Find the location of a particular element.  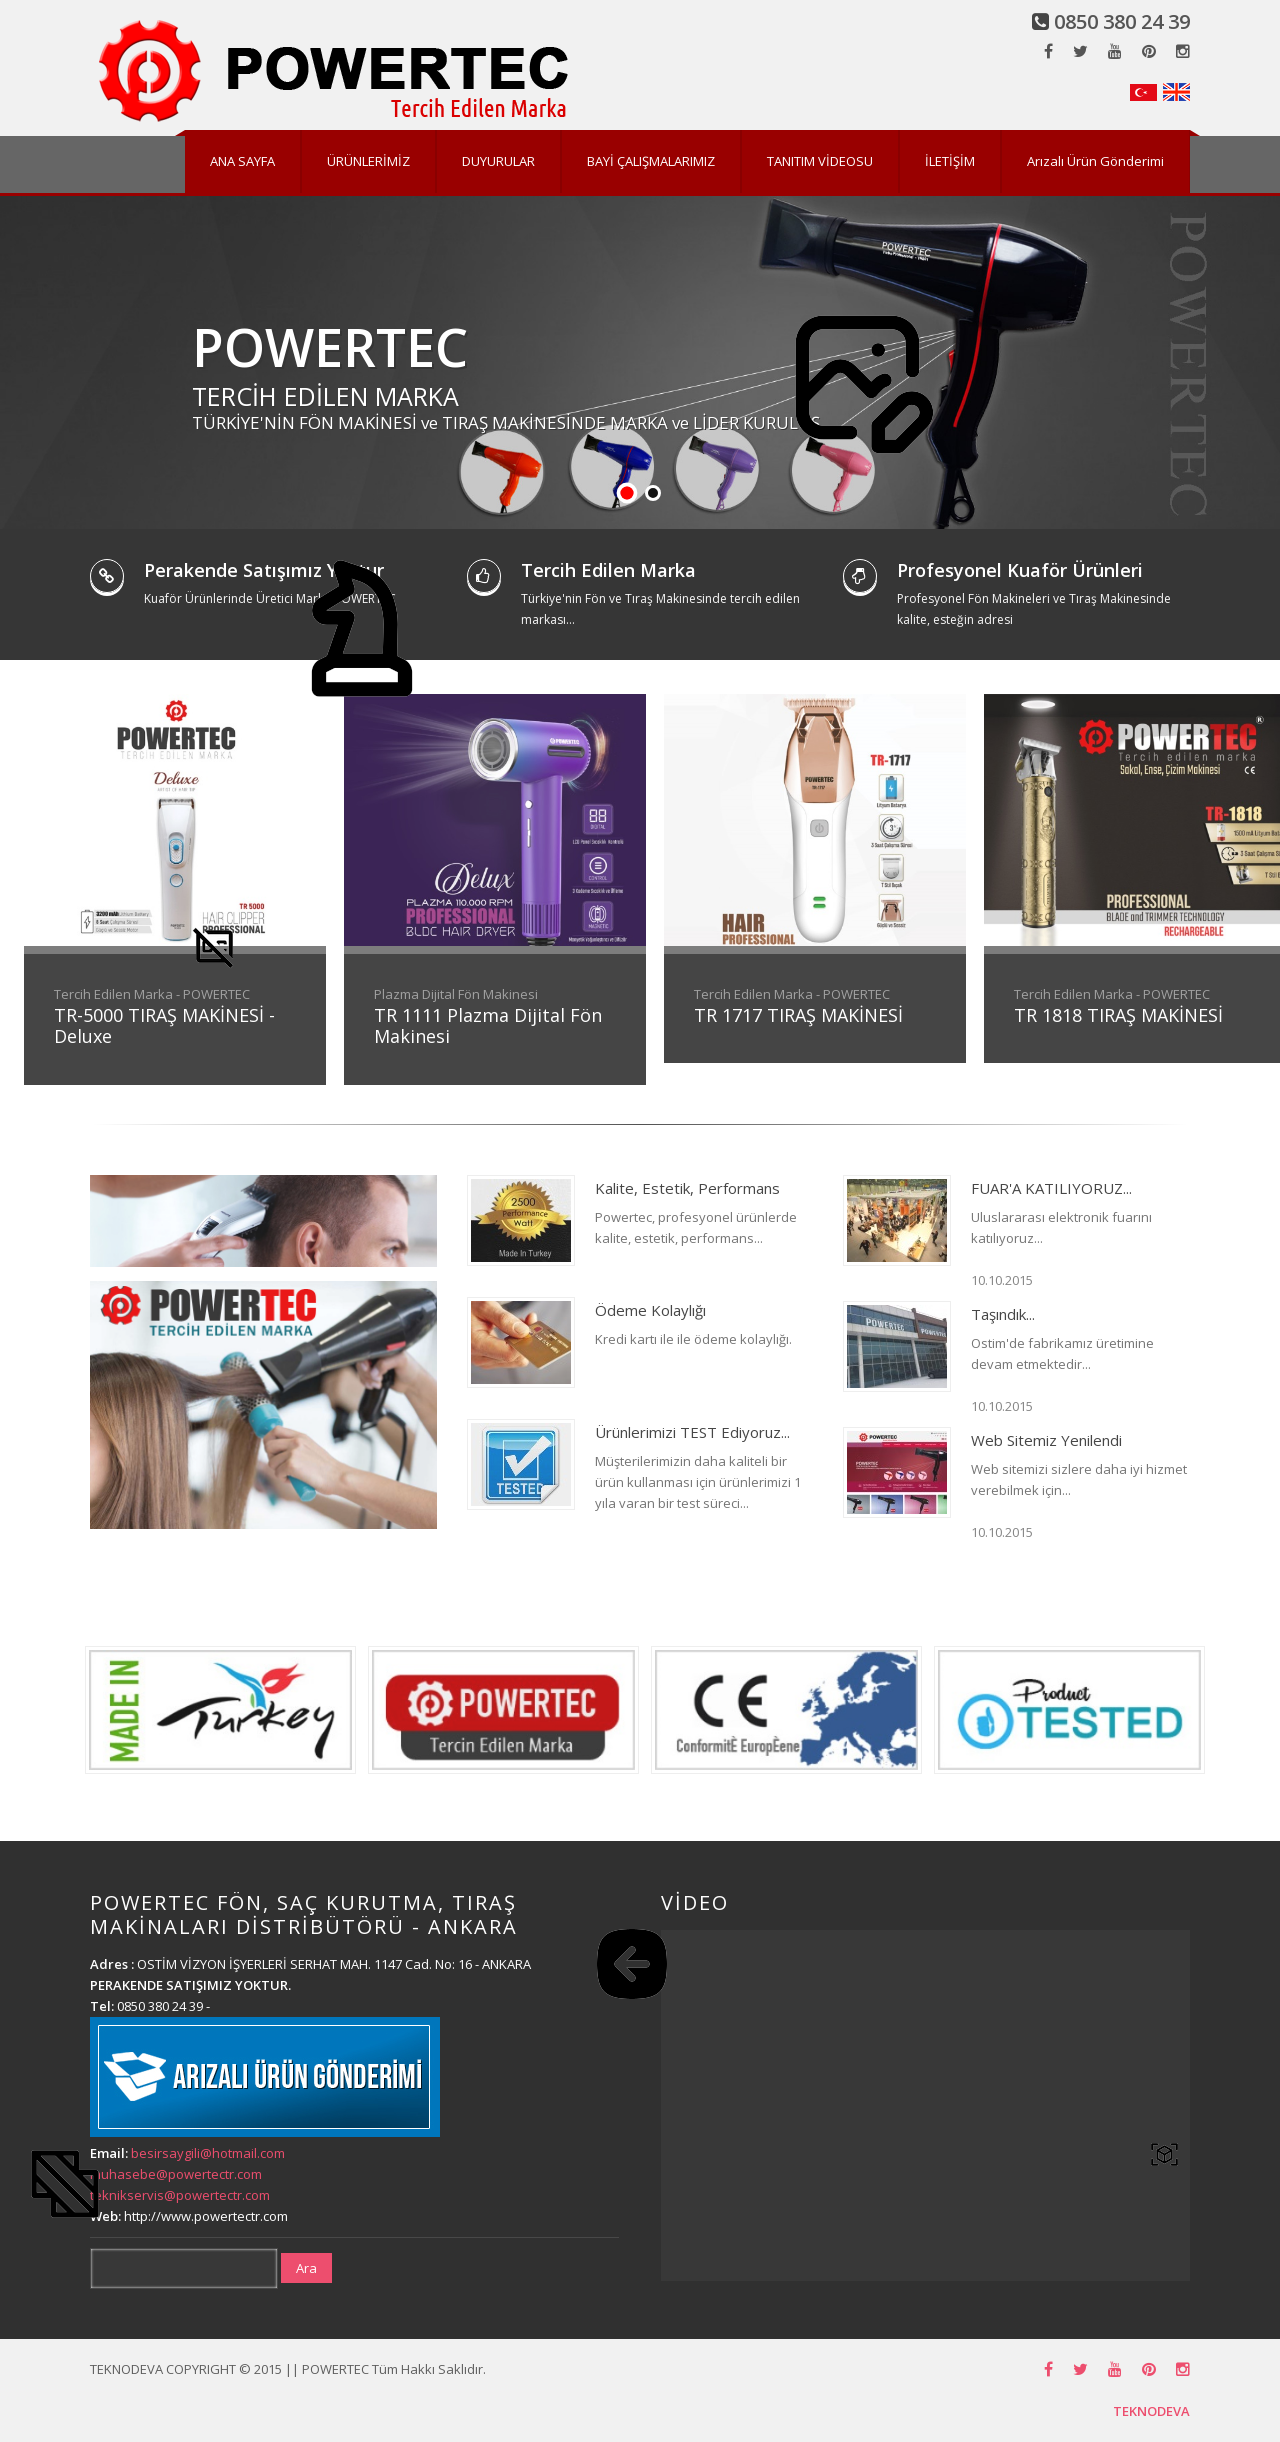

merge or unite selected layers is located at coordinates (65, 2184).